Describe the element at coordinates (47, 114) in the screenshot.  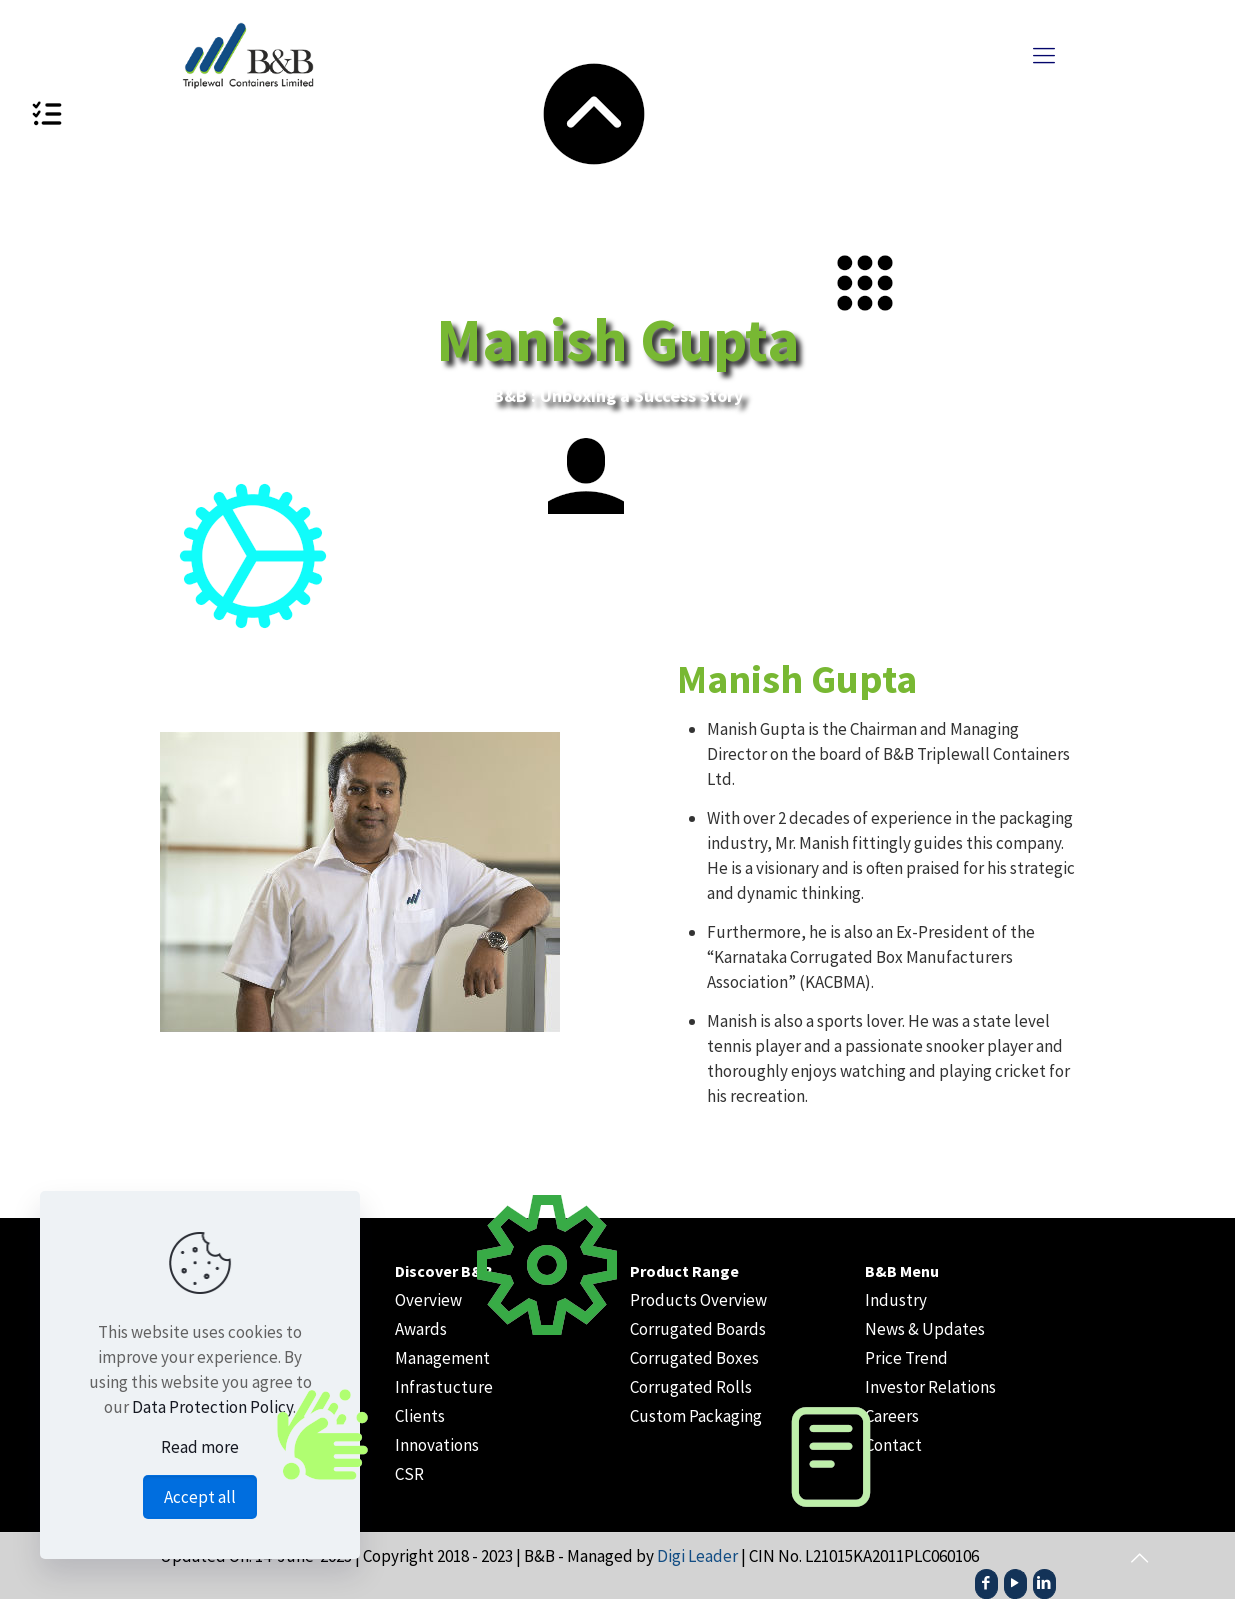
I see `view your task list` at that location.